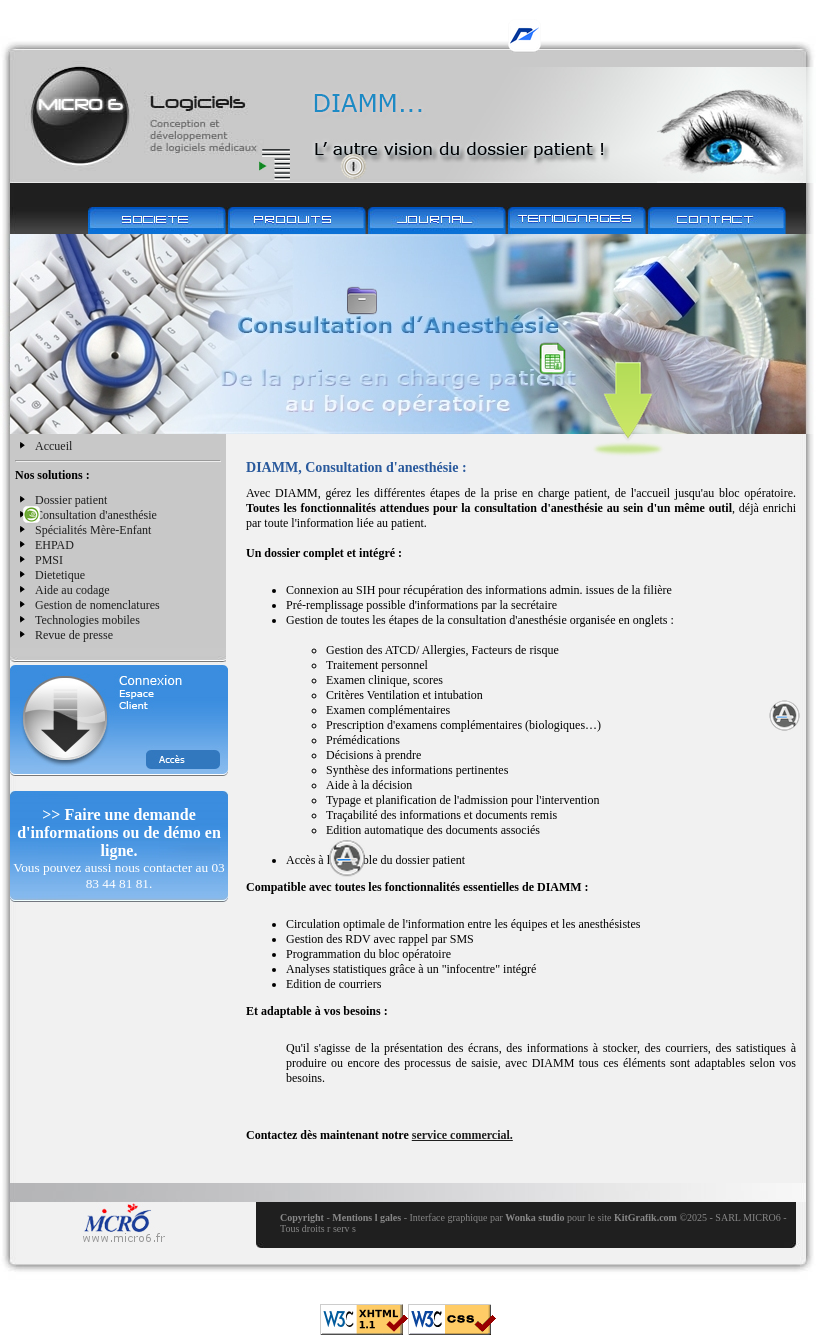 This screenshot has width=816, height=1335. Describe the element at coordinates (524, 35) in the screenshot. I see `launch need for speed nitro racing game` at that location.